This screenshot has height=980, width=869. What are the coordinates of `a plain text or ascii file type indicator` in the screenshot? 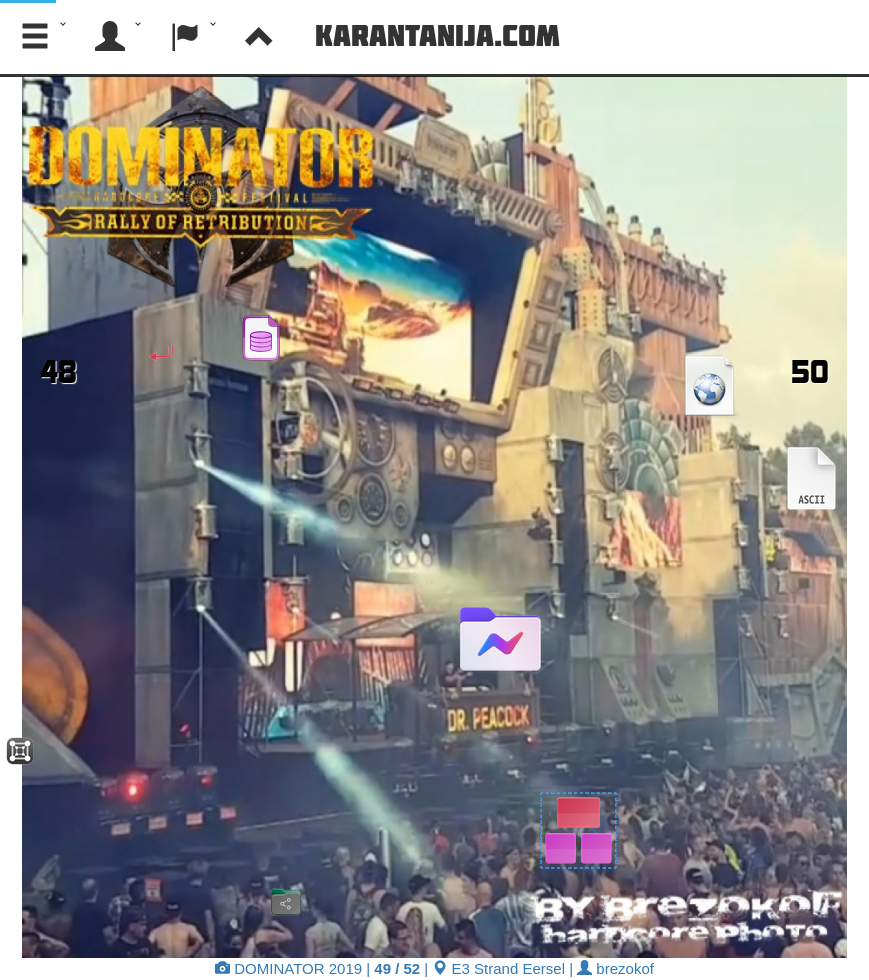 It's located at (811, 479).